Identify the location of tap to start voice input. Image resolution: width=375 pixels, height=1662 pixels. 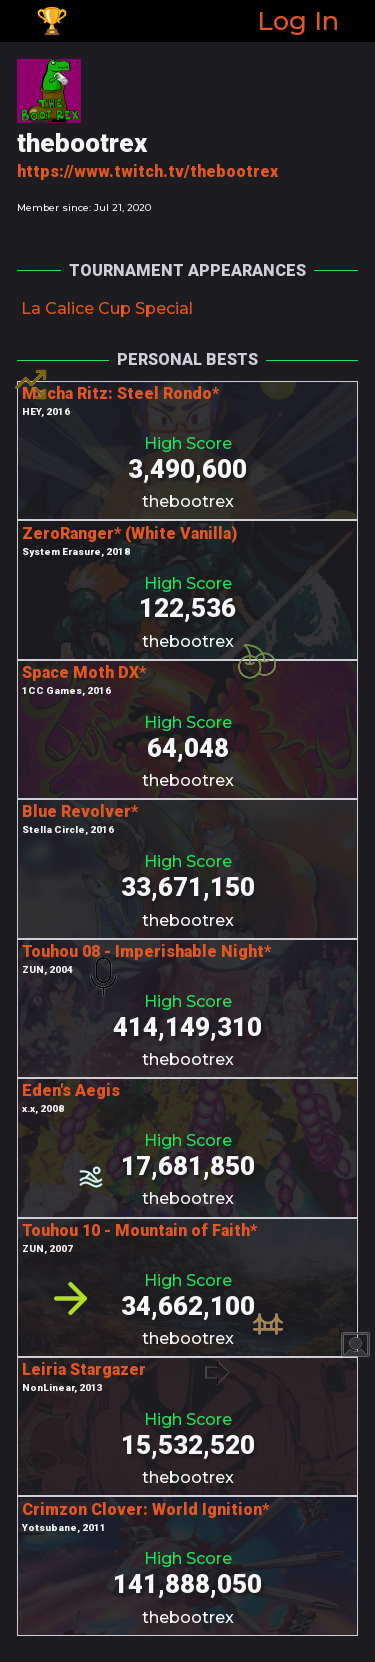
(103, 975).